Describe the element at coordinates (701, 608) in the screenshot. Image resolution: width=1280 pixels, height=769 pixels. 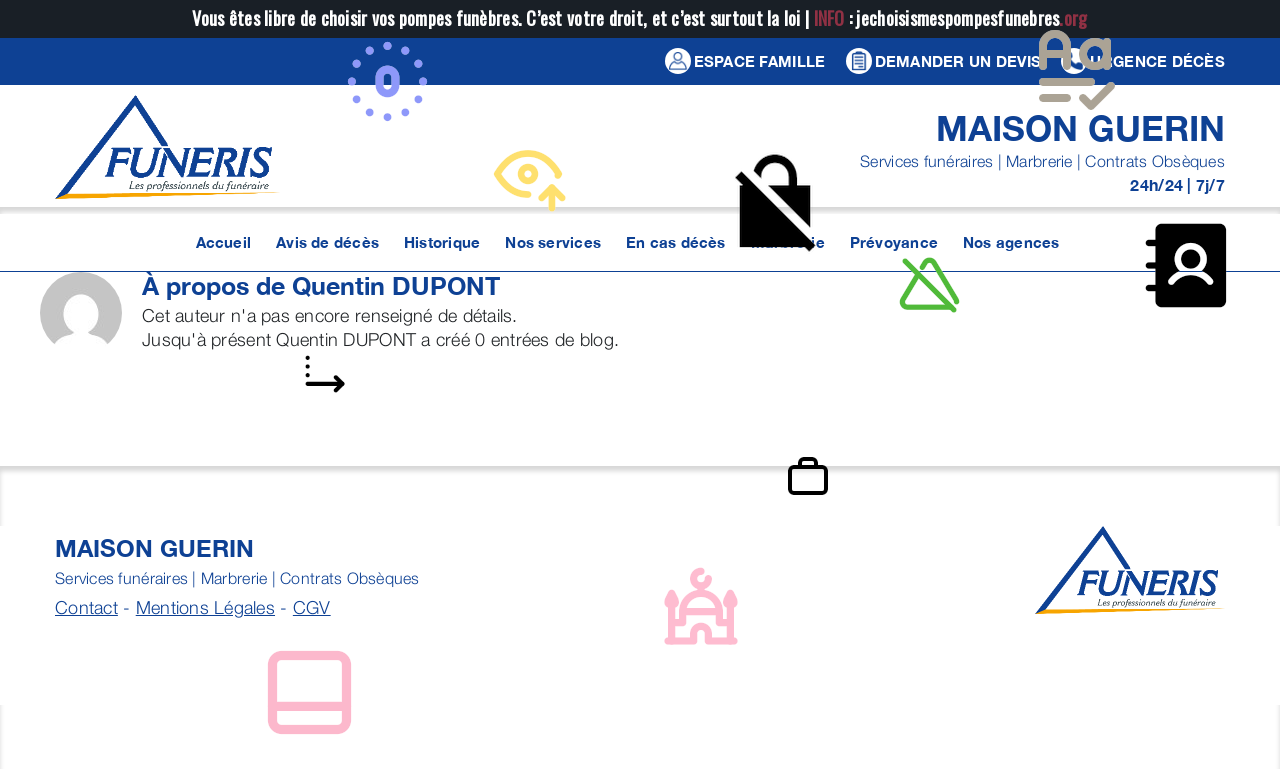
I see `indicates a mosque or islamic place of worship` at that location.